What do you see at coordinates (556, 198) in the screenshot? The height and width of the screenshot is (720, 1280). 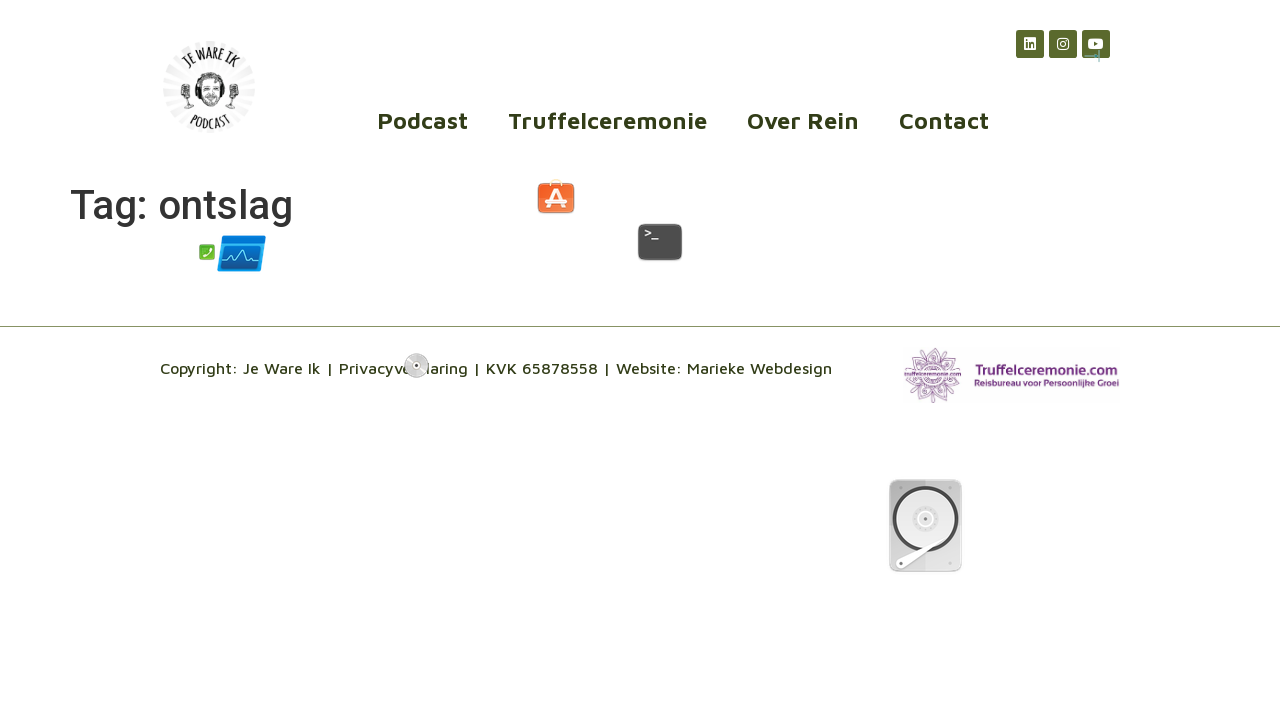 I see `open the software center to browse and install apps` at bounding box center [556, 198].